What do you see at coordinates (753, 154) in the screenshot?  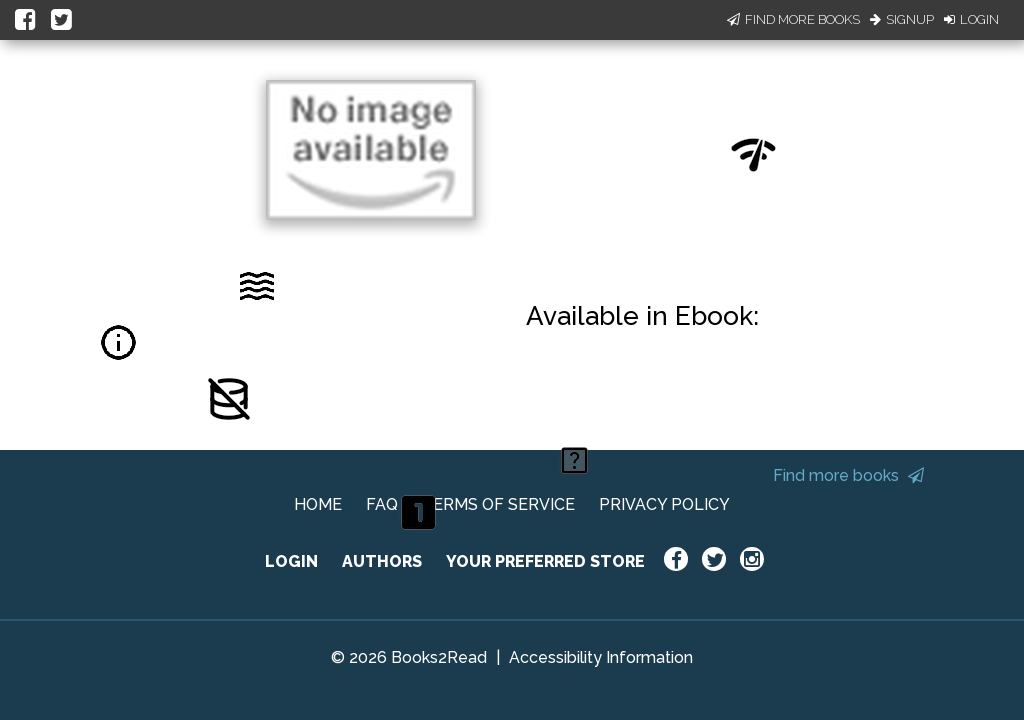 I see `check network connection status` at bounding box center [753, 154].